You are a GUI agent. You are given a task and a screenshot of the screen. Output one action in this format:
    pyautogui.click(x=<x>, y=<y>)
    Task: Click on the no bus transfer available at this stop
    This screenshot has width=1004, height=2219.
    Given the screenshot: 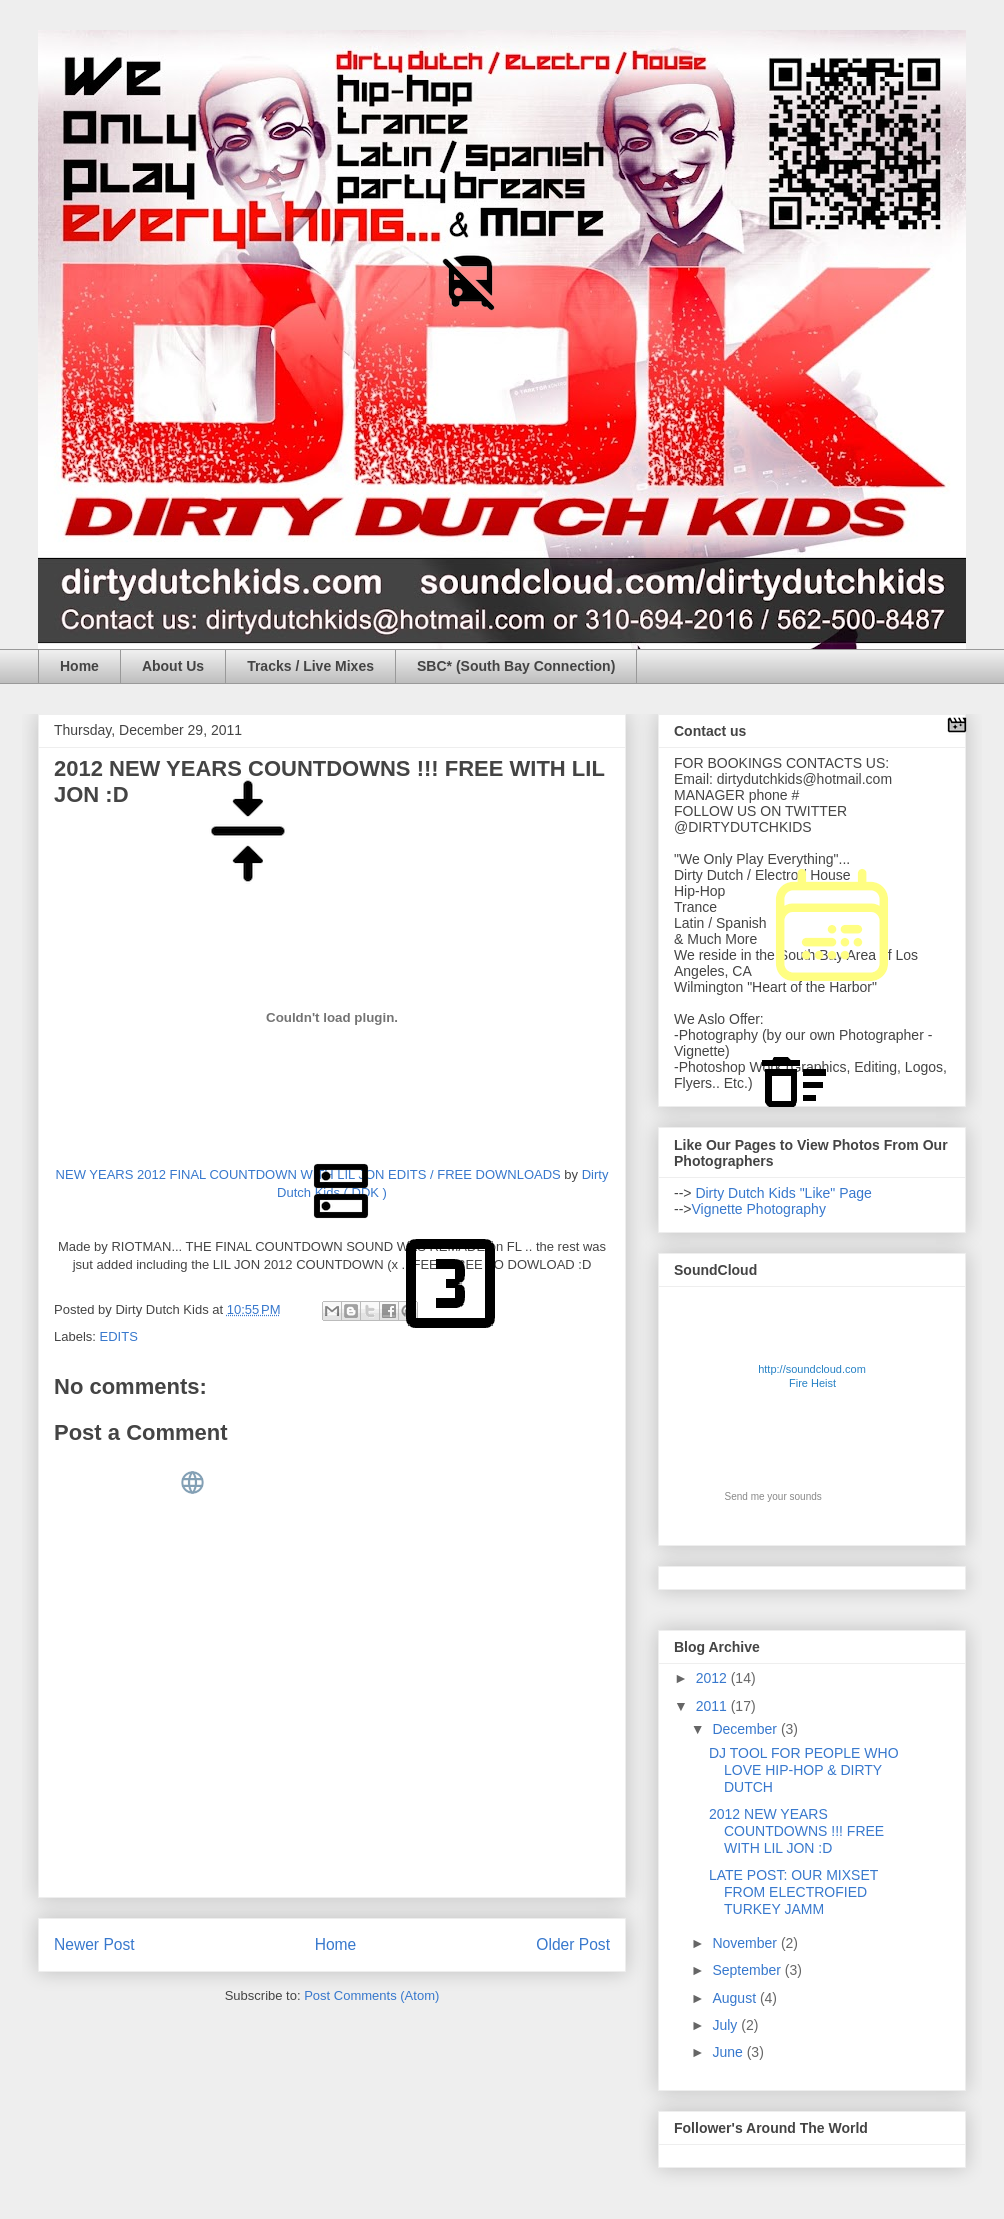 What is the action you would take?
    pyautogui.click(x=470, y=282)
    